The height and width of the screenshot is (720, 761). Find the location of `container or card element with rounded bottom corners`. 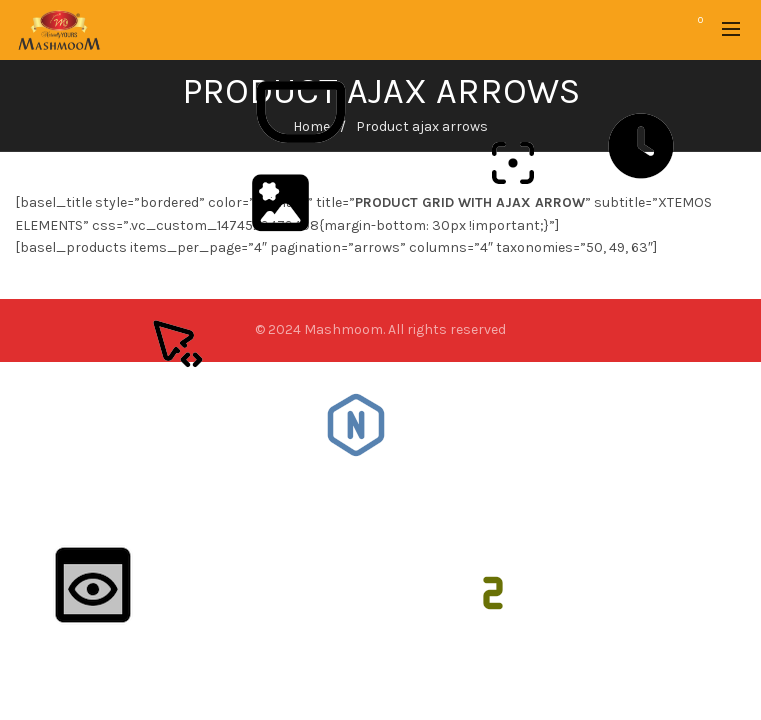

container or card element with rounded bottom corners is located at coordinates (301, 112).